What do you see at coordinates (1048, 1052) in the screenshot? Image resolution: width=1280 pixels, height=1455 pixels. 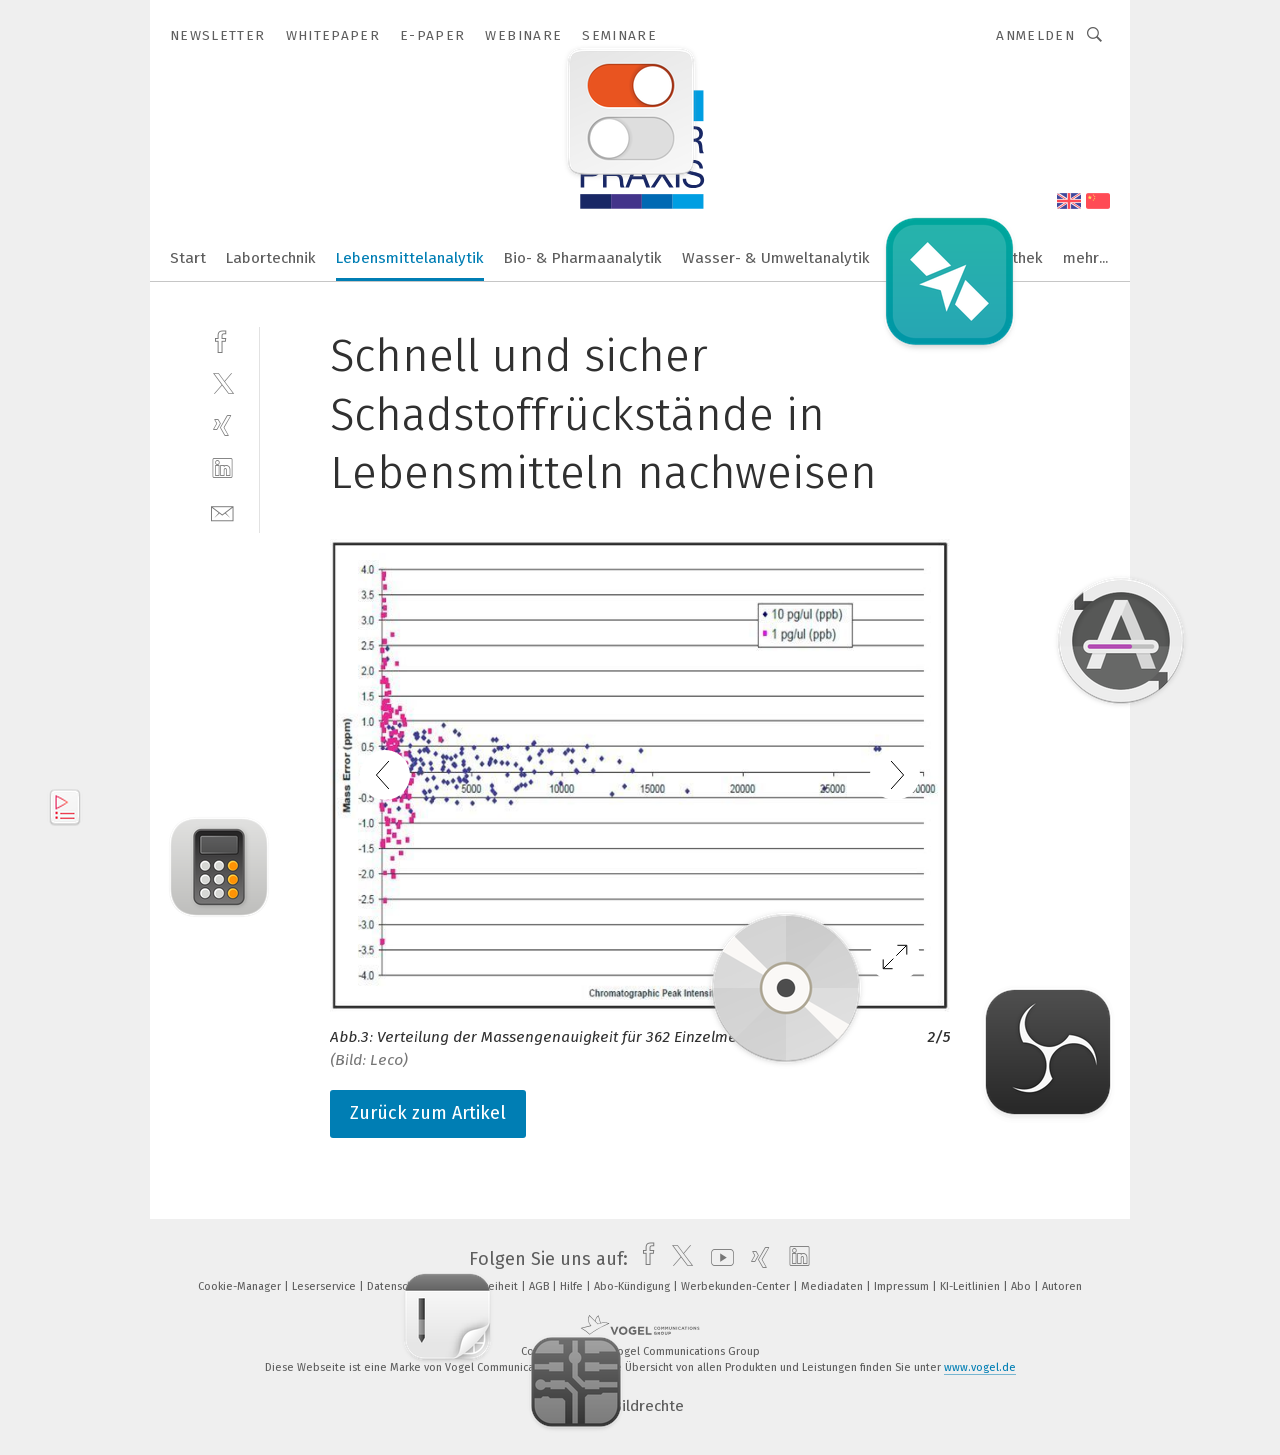 I see `open OBS Studio for screen recording and streaming` at bounding box center [1048, 1052].